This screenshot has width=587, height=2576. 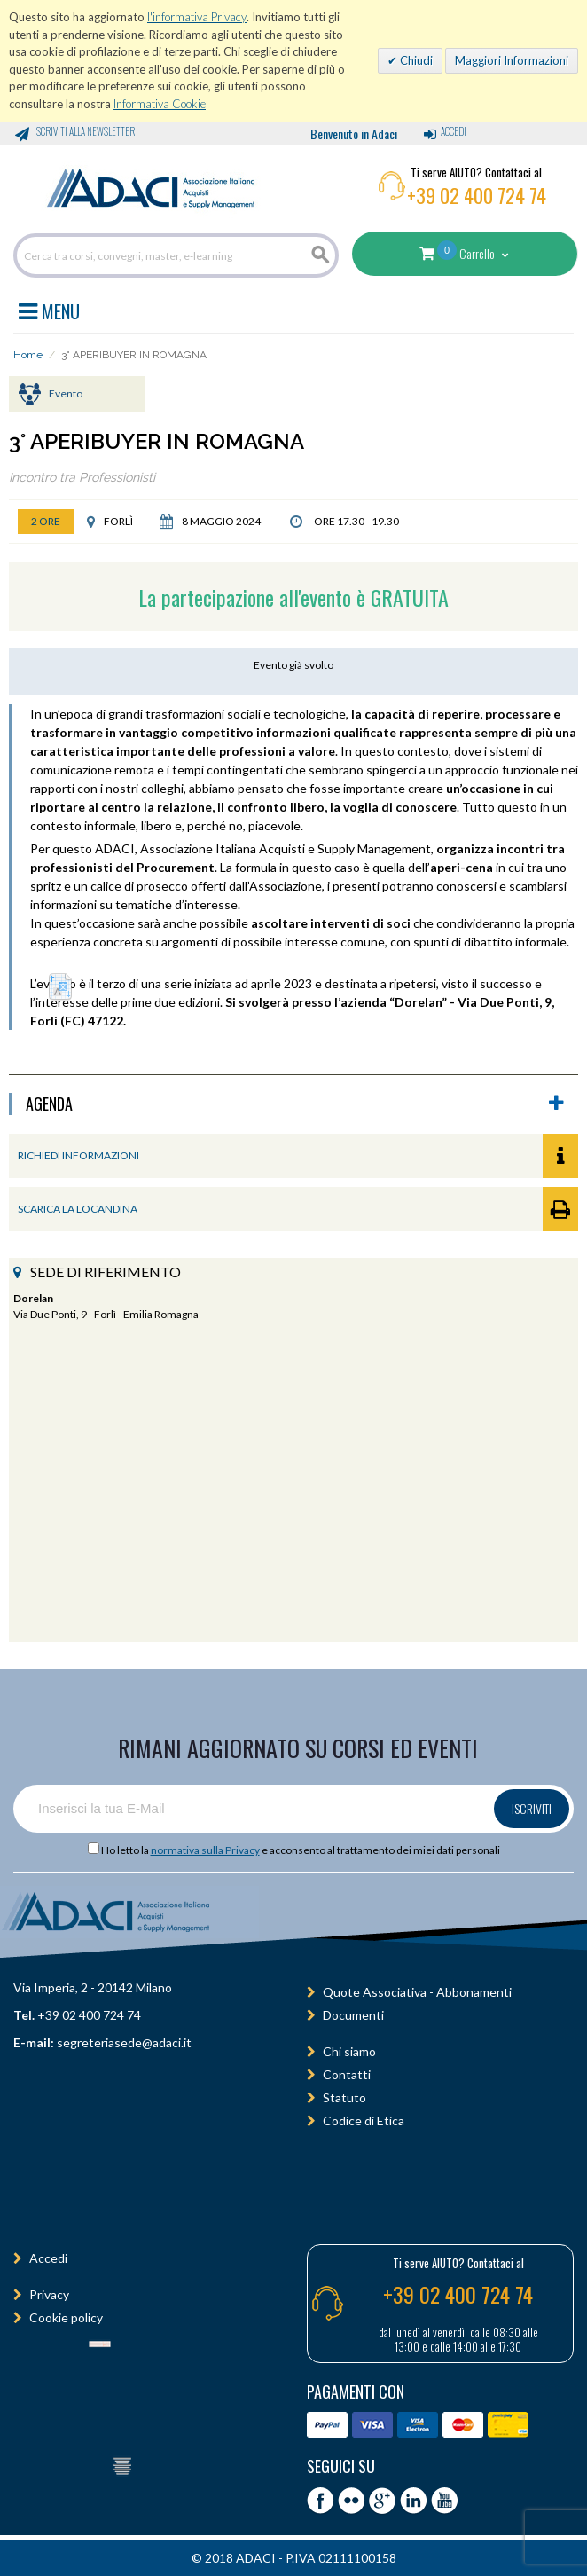 I want to click on apple magic keyboard with touch id in orange/pink, so click(x=99, y=2344).